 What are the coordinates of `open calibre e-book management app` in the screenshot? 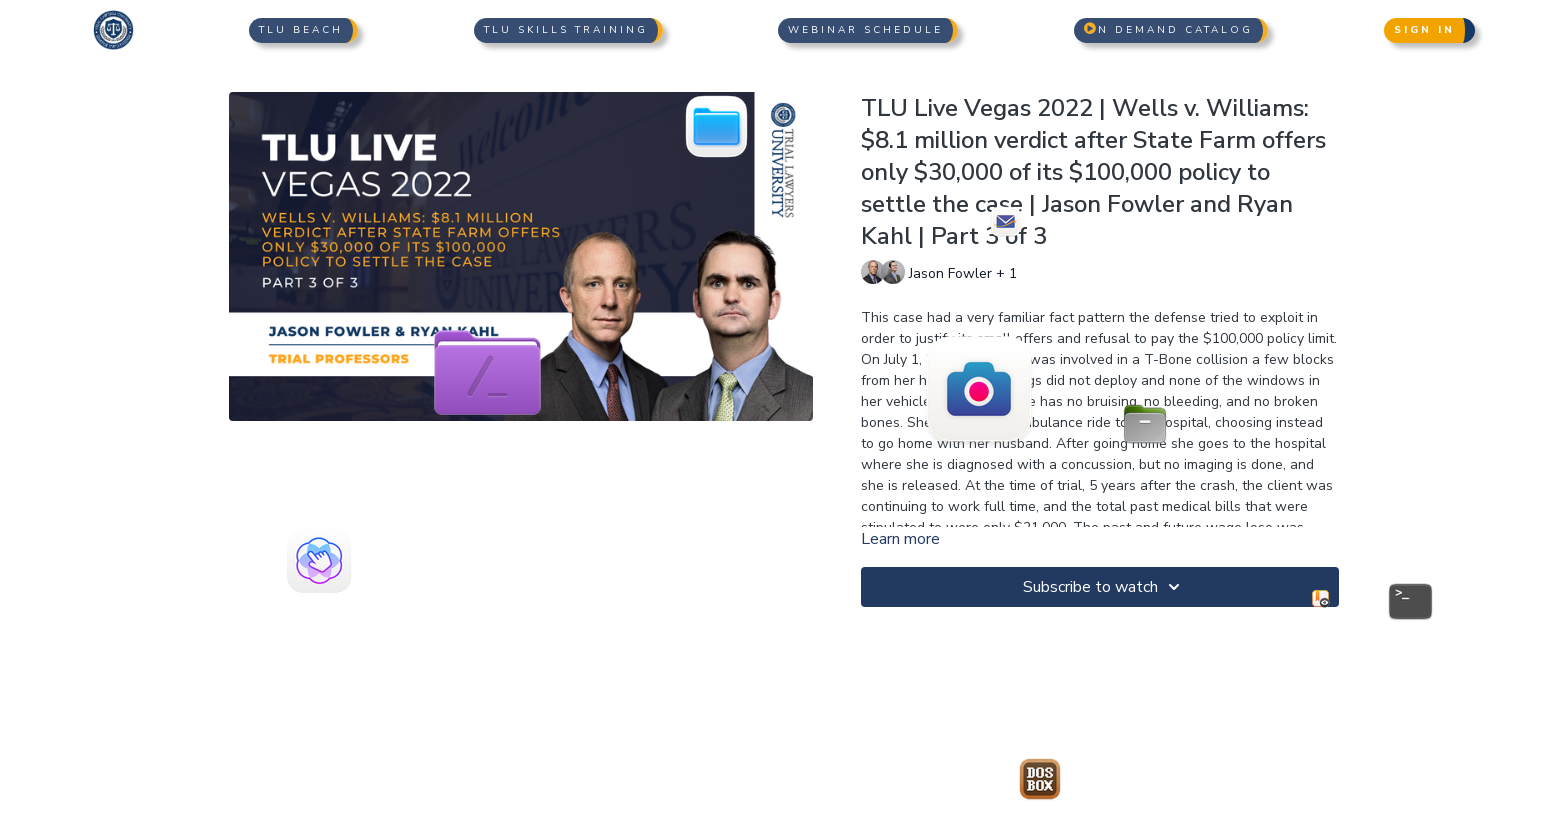 It's located at (1320, 598).